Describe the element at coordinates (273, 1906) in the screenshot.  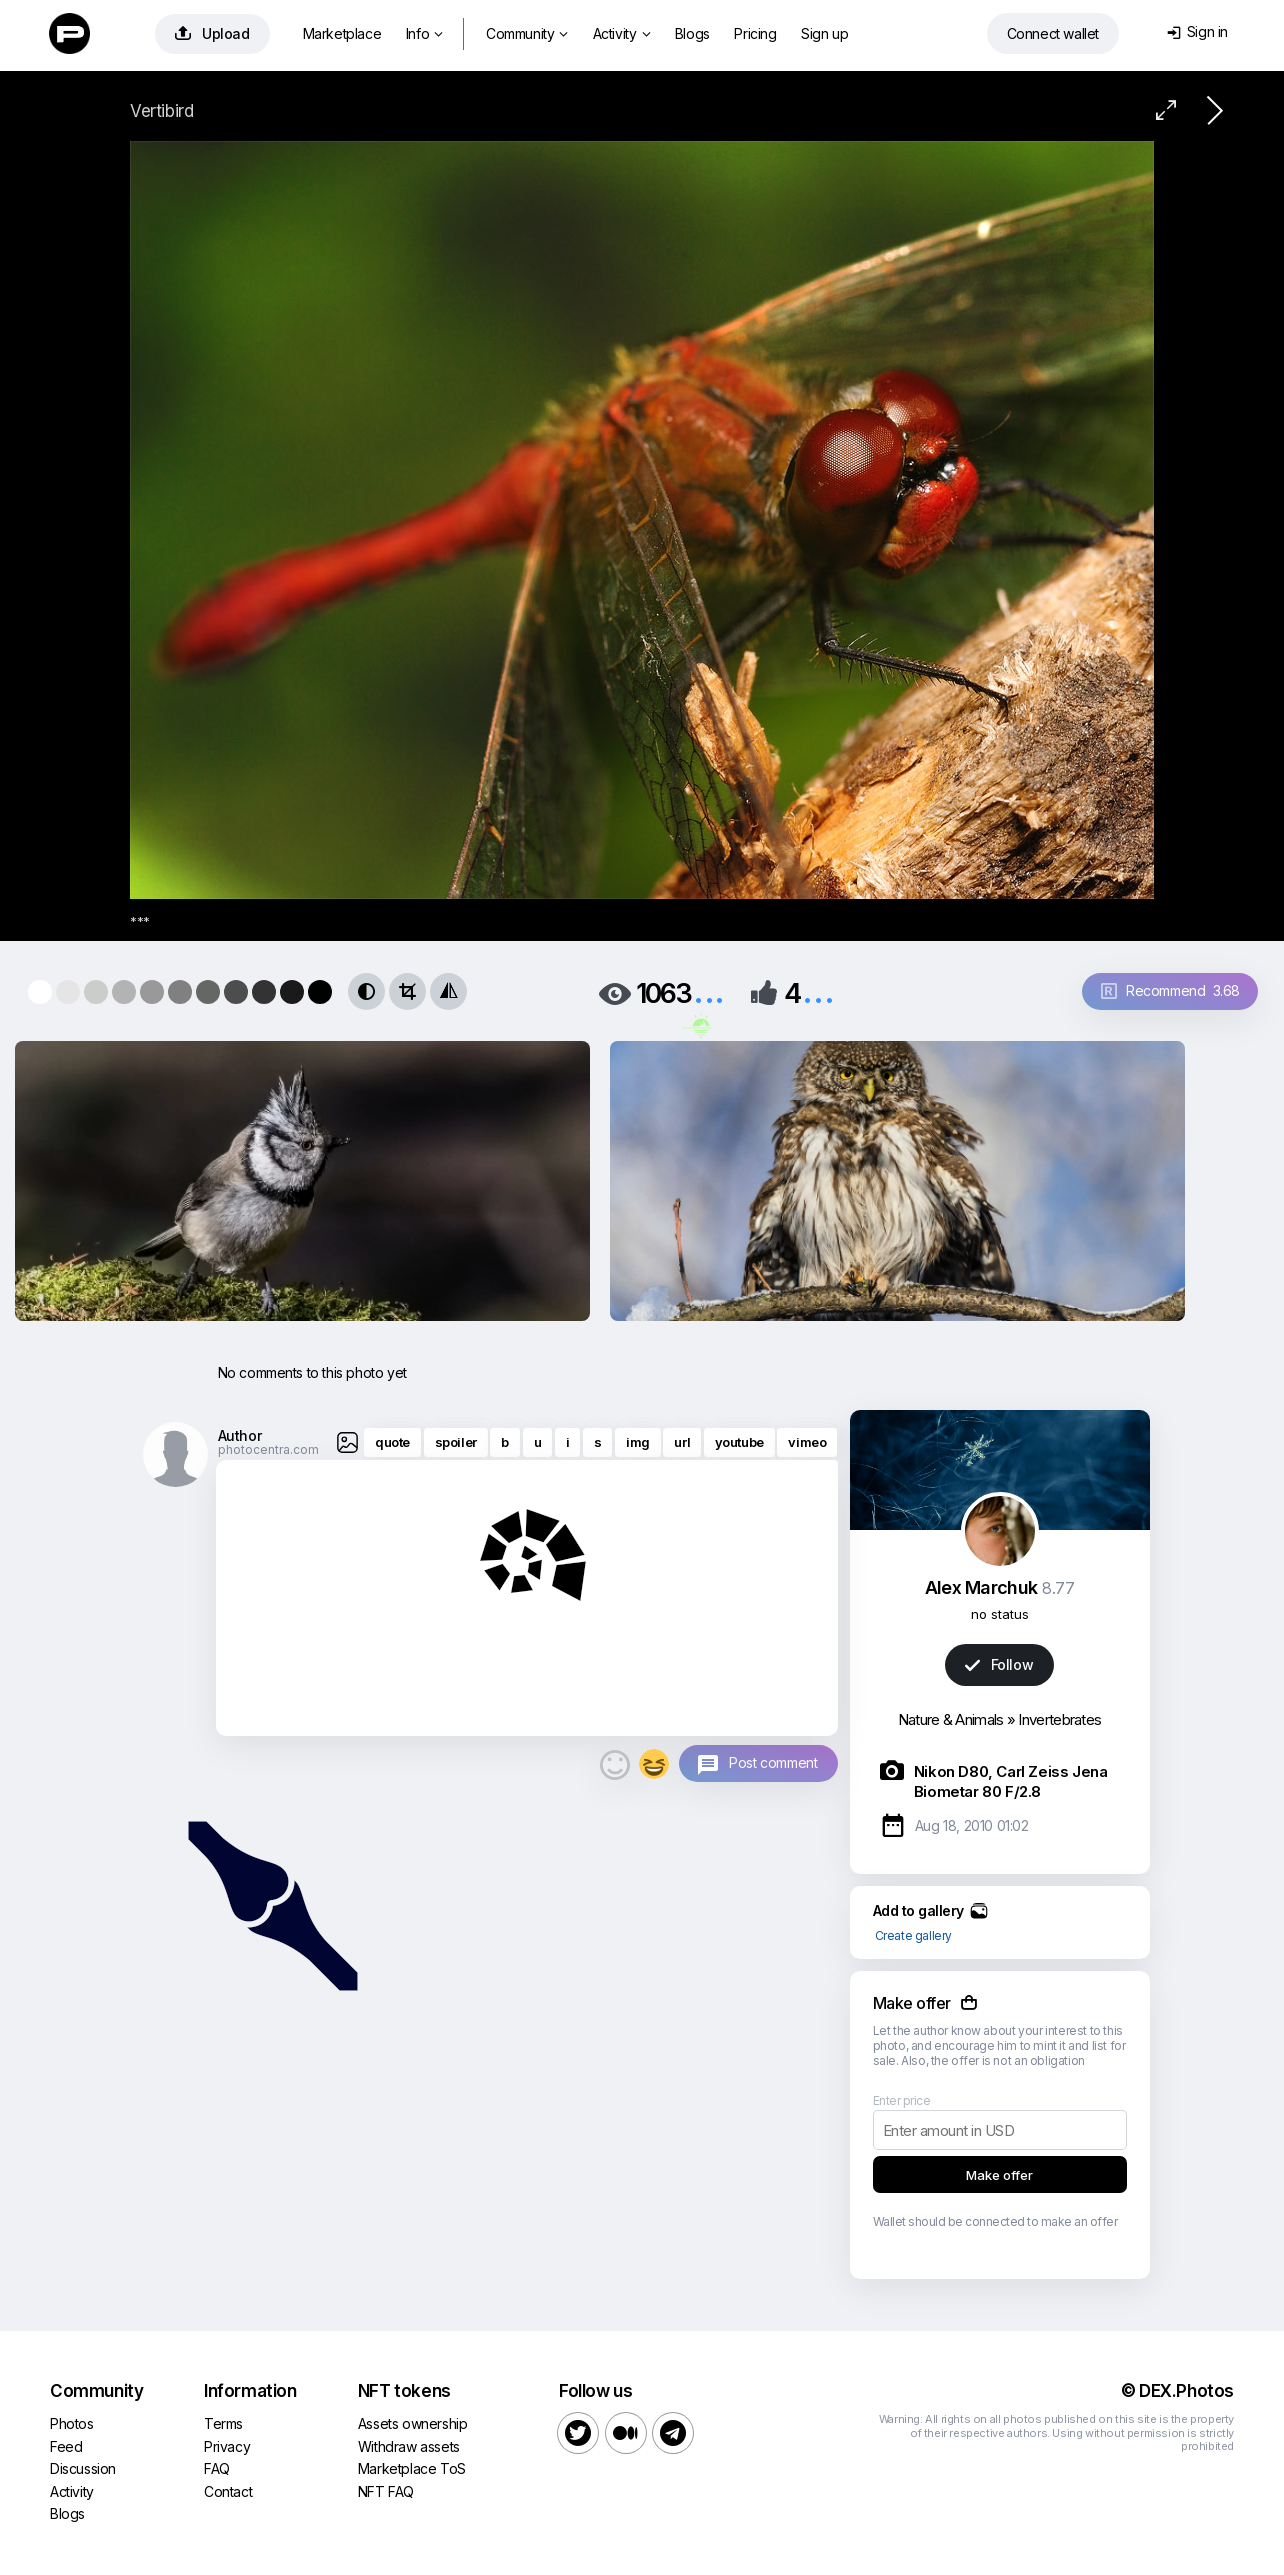
I see `view joint or bone health information` at that location.